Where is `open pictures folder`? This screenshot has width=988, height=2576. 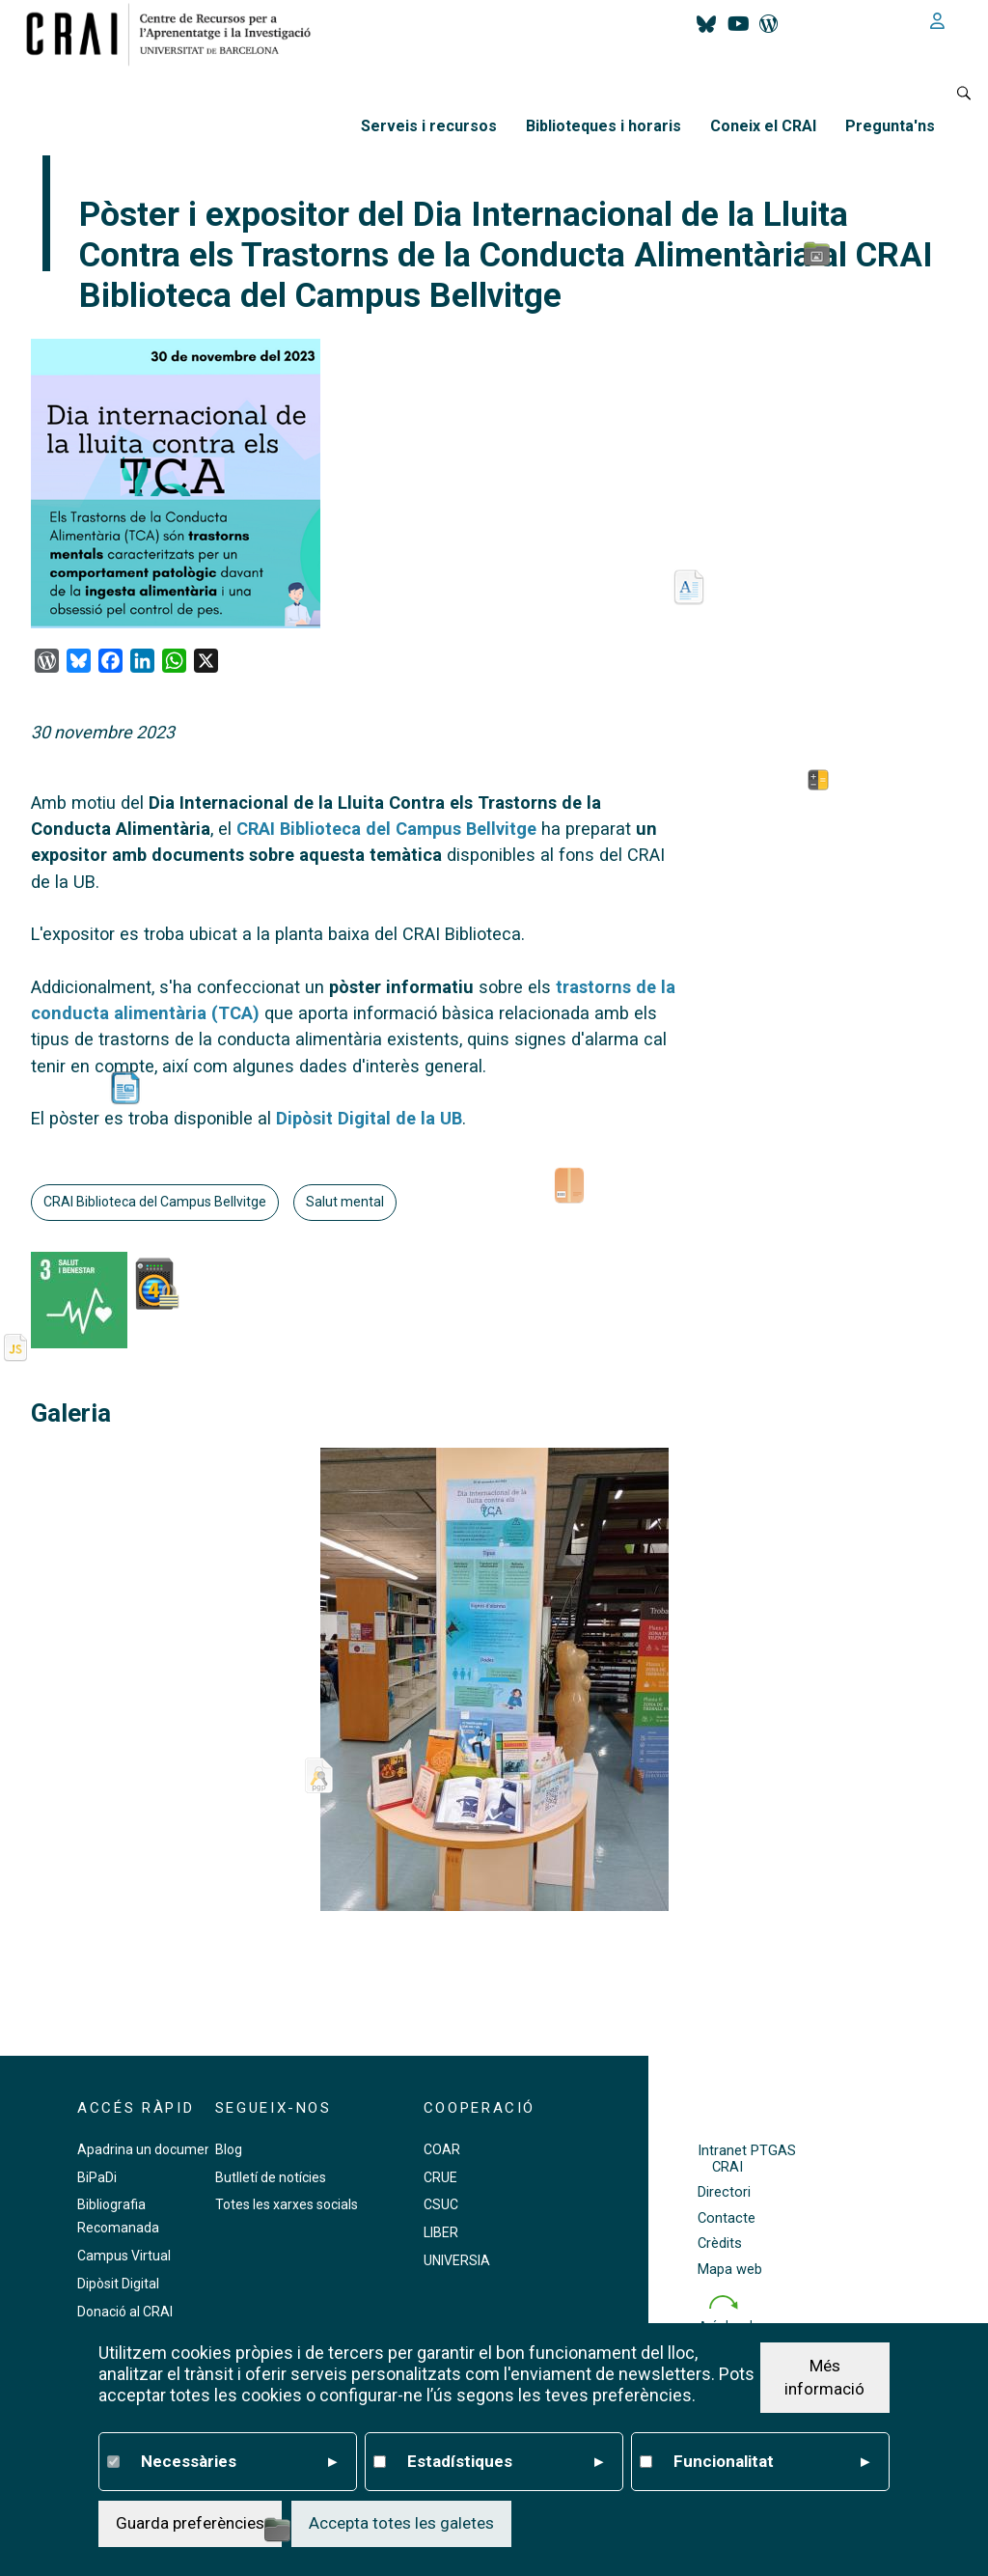 open pictures folder is located at coordinates (816, 253).